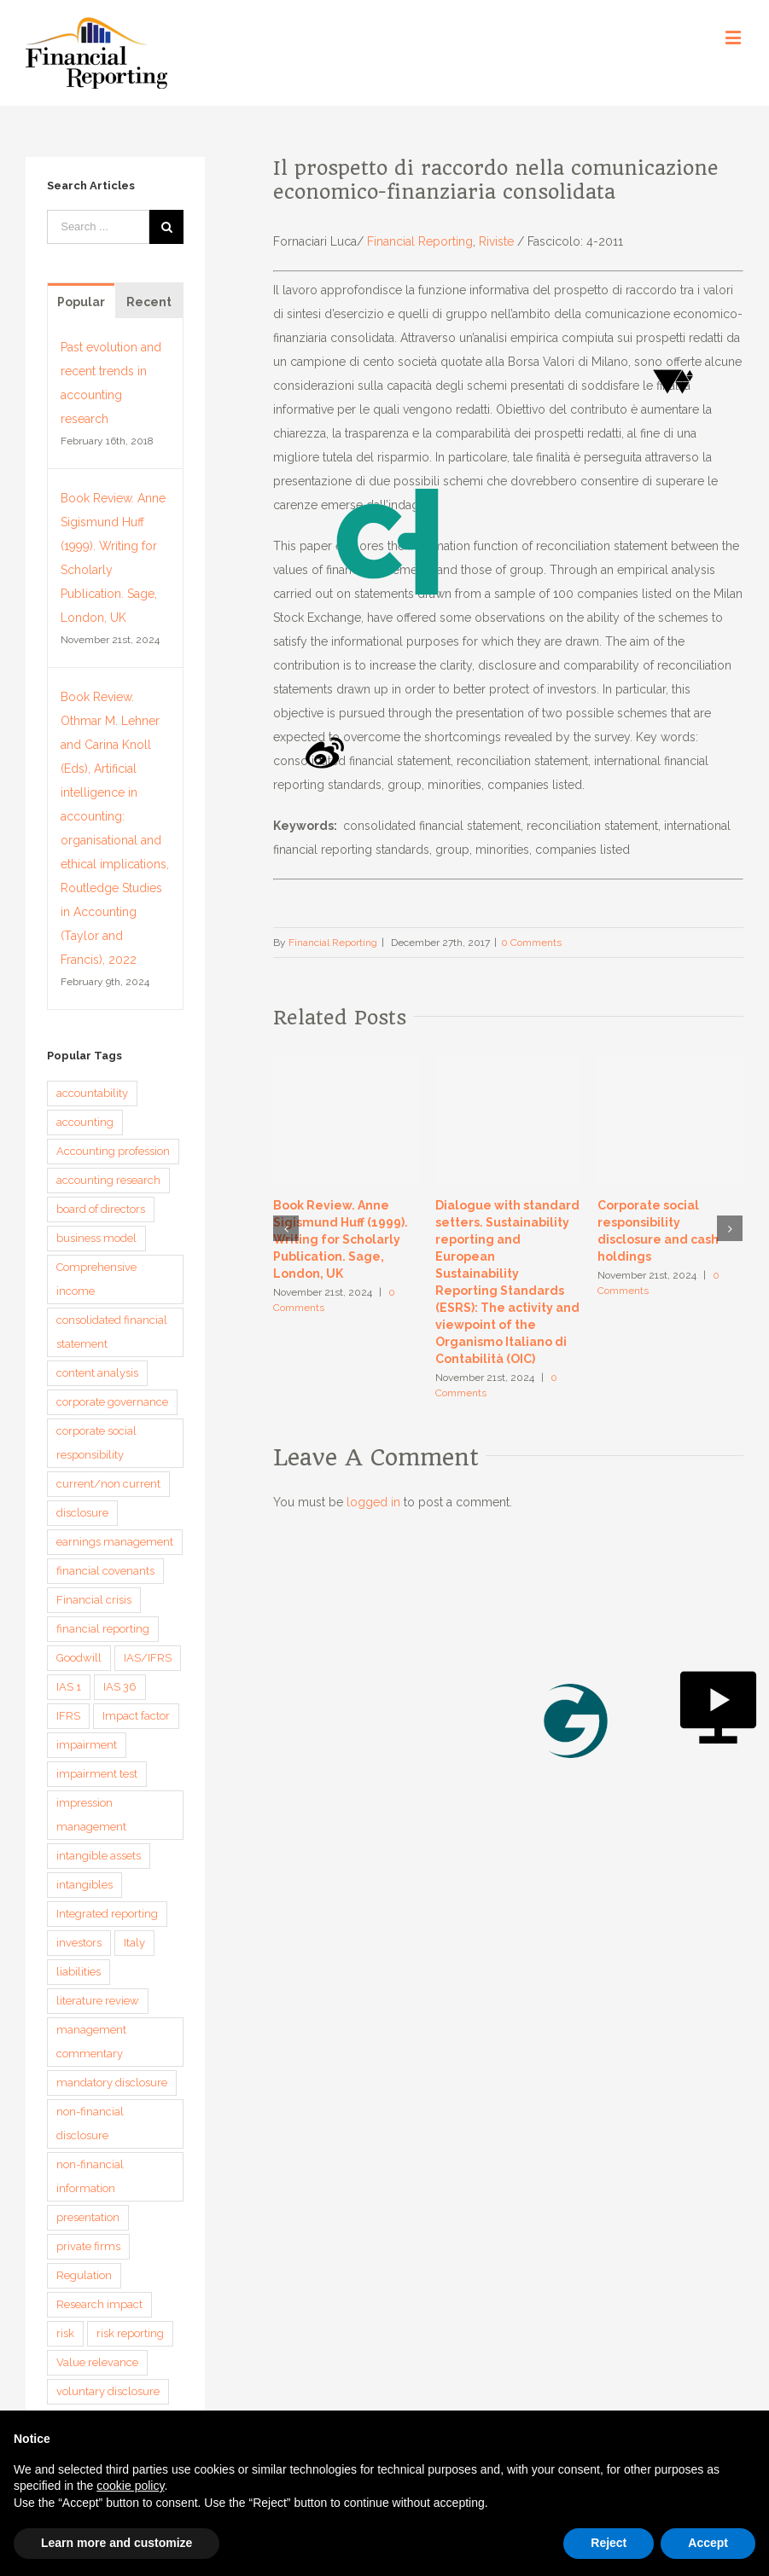  I want to click on open Sina Weibo app, so click(324, 752).